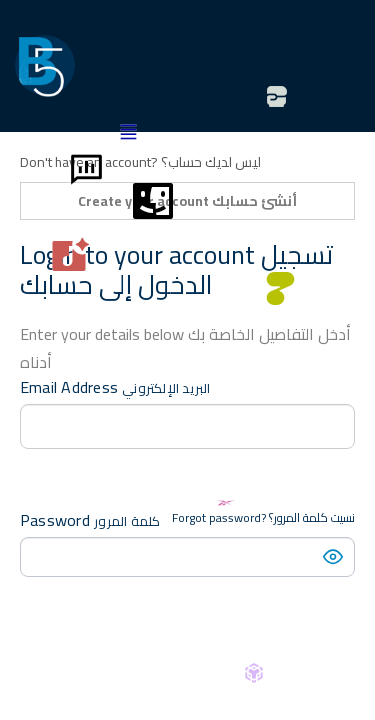 The image size is (375, 720). I want to click on open finder to browse files and folders, so click(153, 201).